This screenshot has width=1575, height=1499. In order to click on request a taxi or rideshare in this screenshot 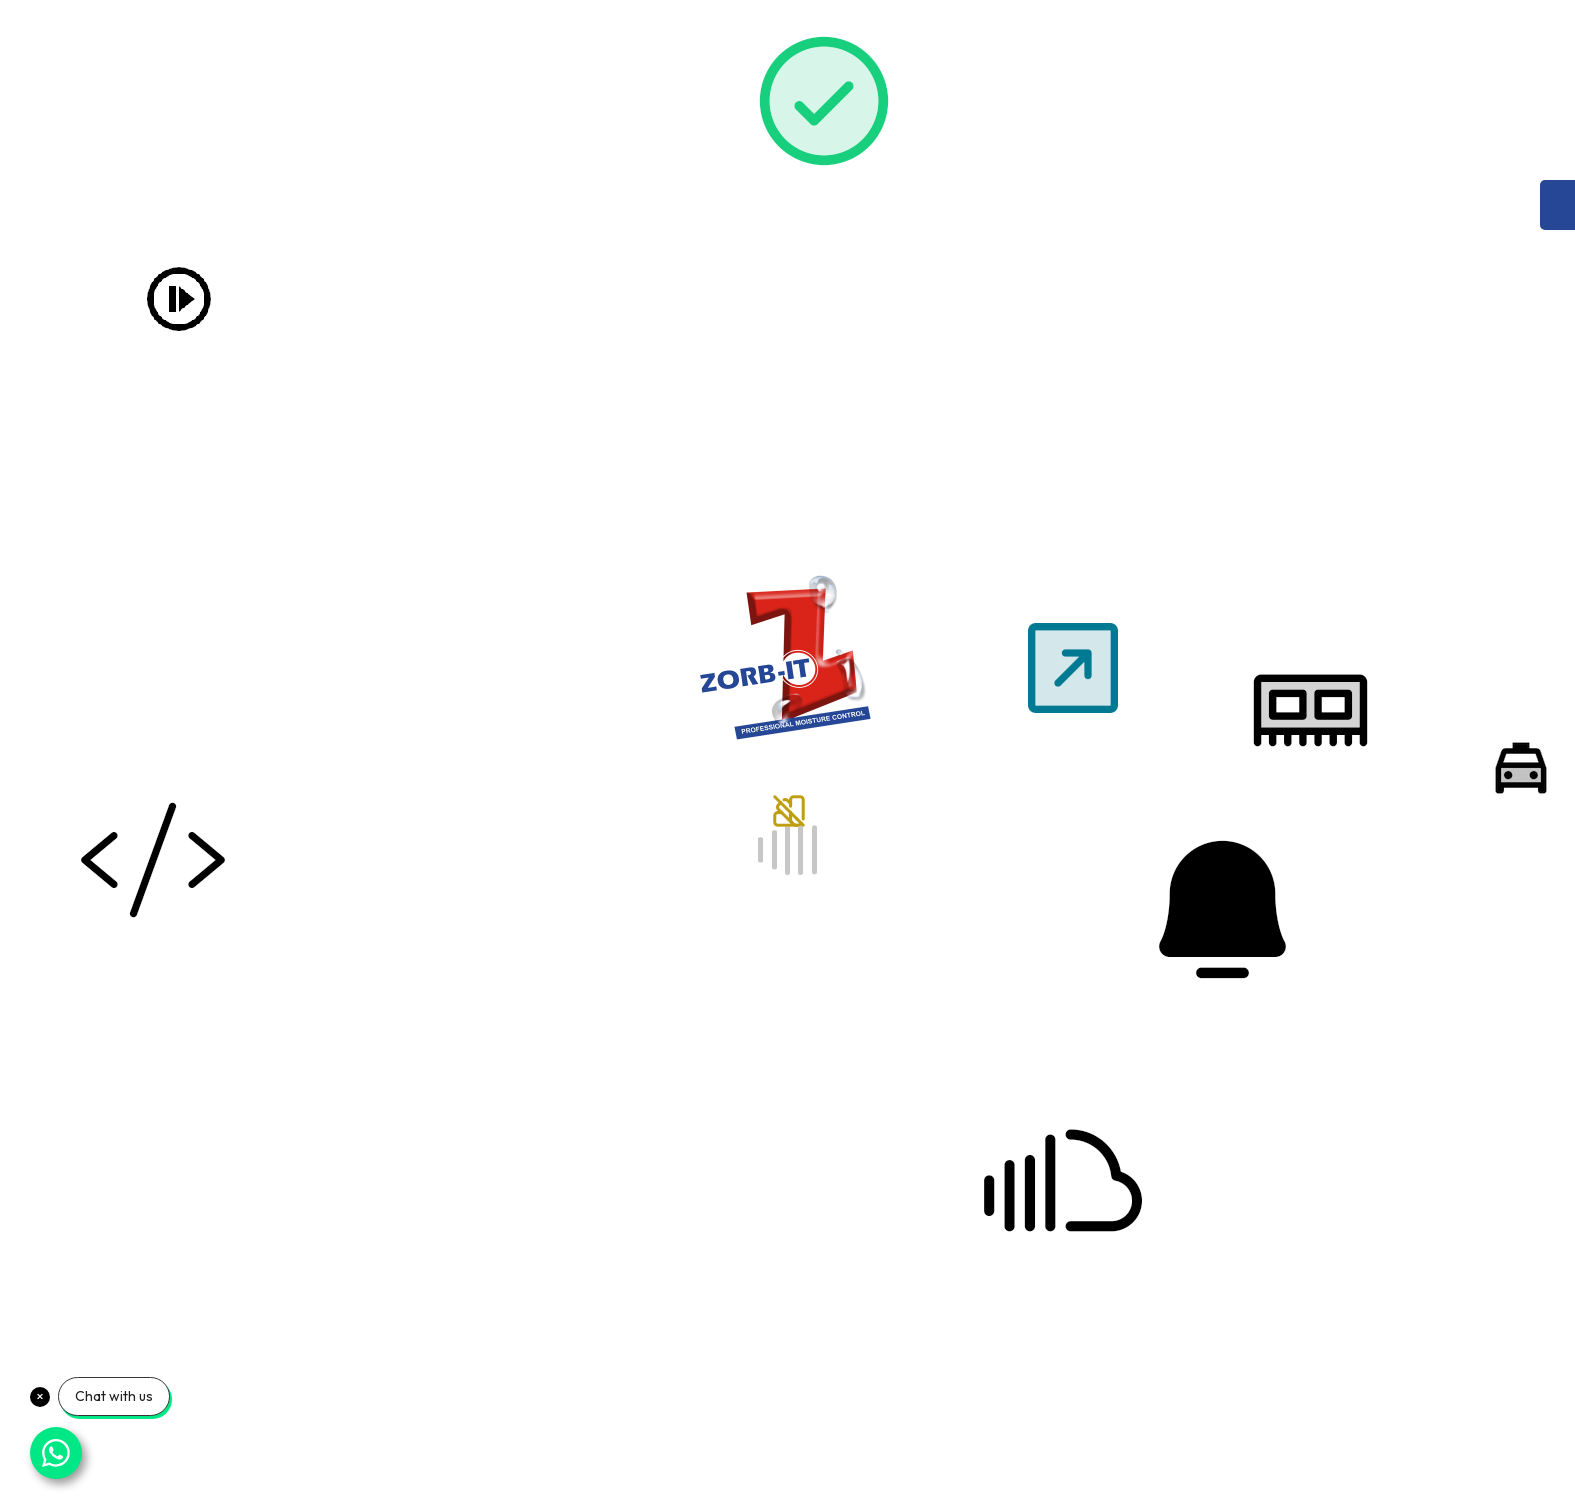, I will do `click(1521, 768)`.